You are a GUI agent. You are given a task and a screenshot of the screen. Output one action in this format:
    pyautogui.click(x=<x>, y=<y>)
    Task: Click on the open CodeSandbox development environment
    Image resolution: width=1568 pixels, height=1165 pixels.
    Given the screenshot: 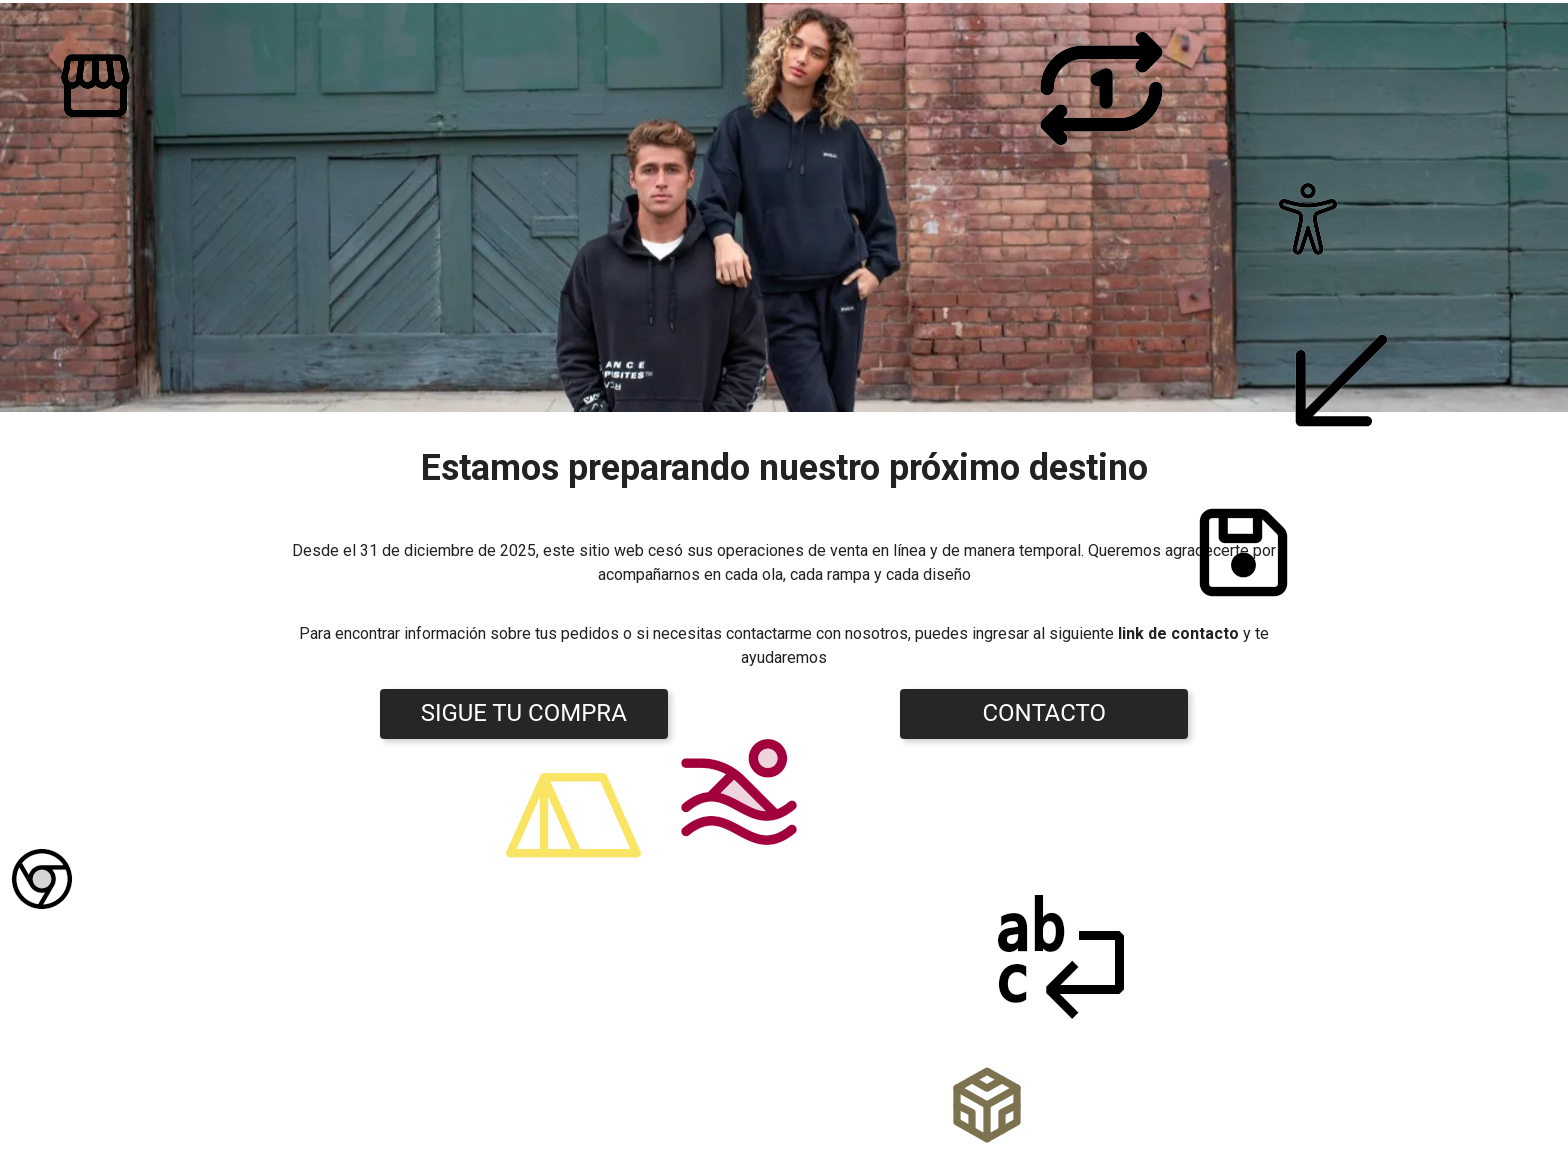 What is the action you would take?
    pyautogui.click(x=987, y=1105)
    